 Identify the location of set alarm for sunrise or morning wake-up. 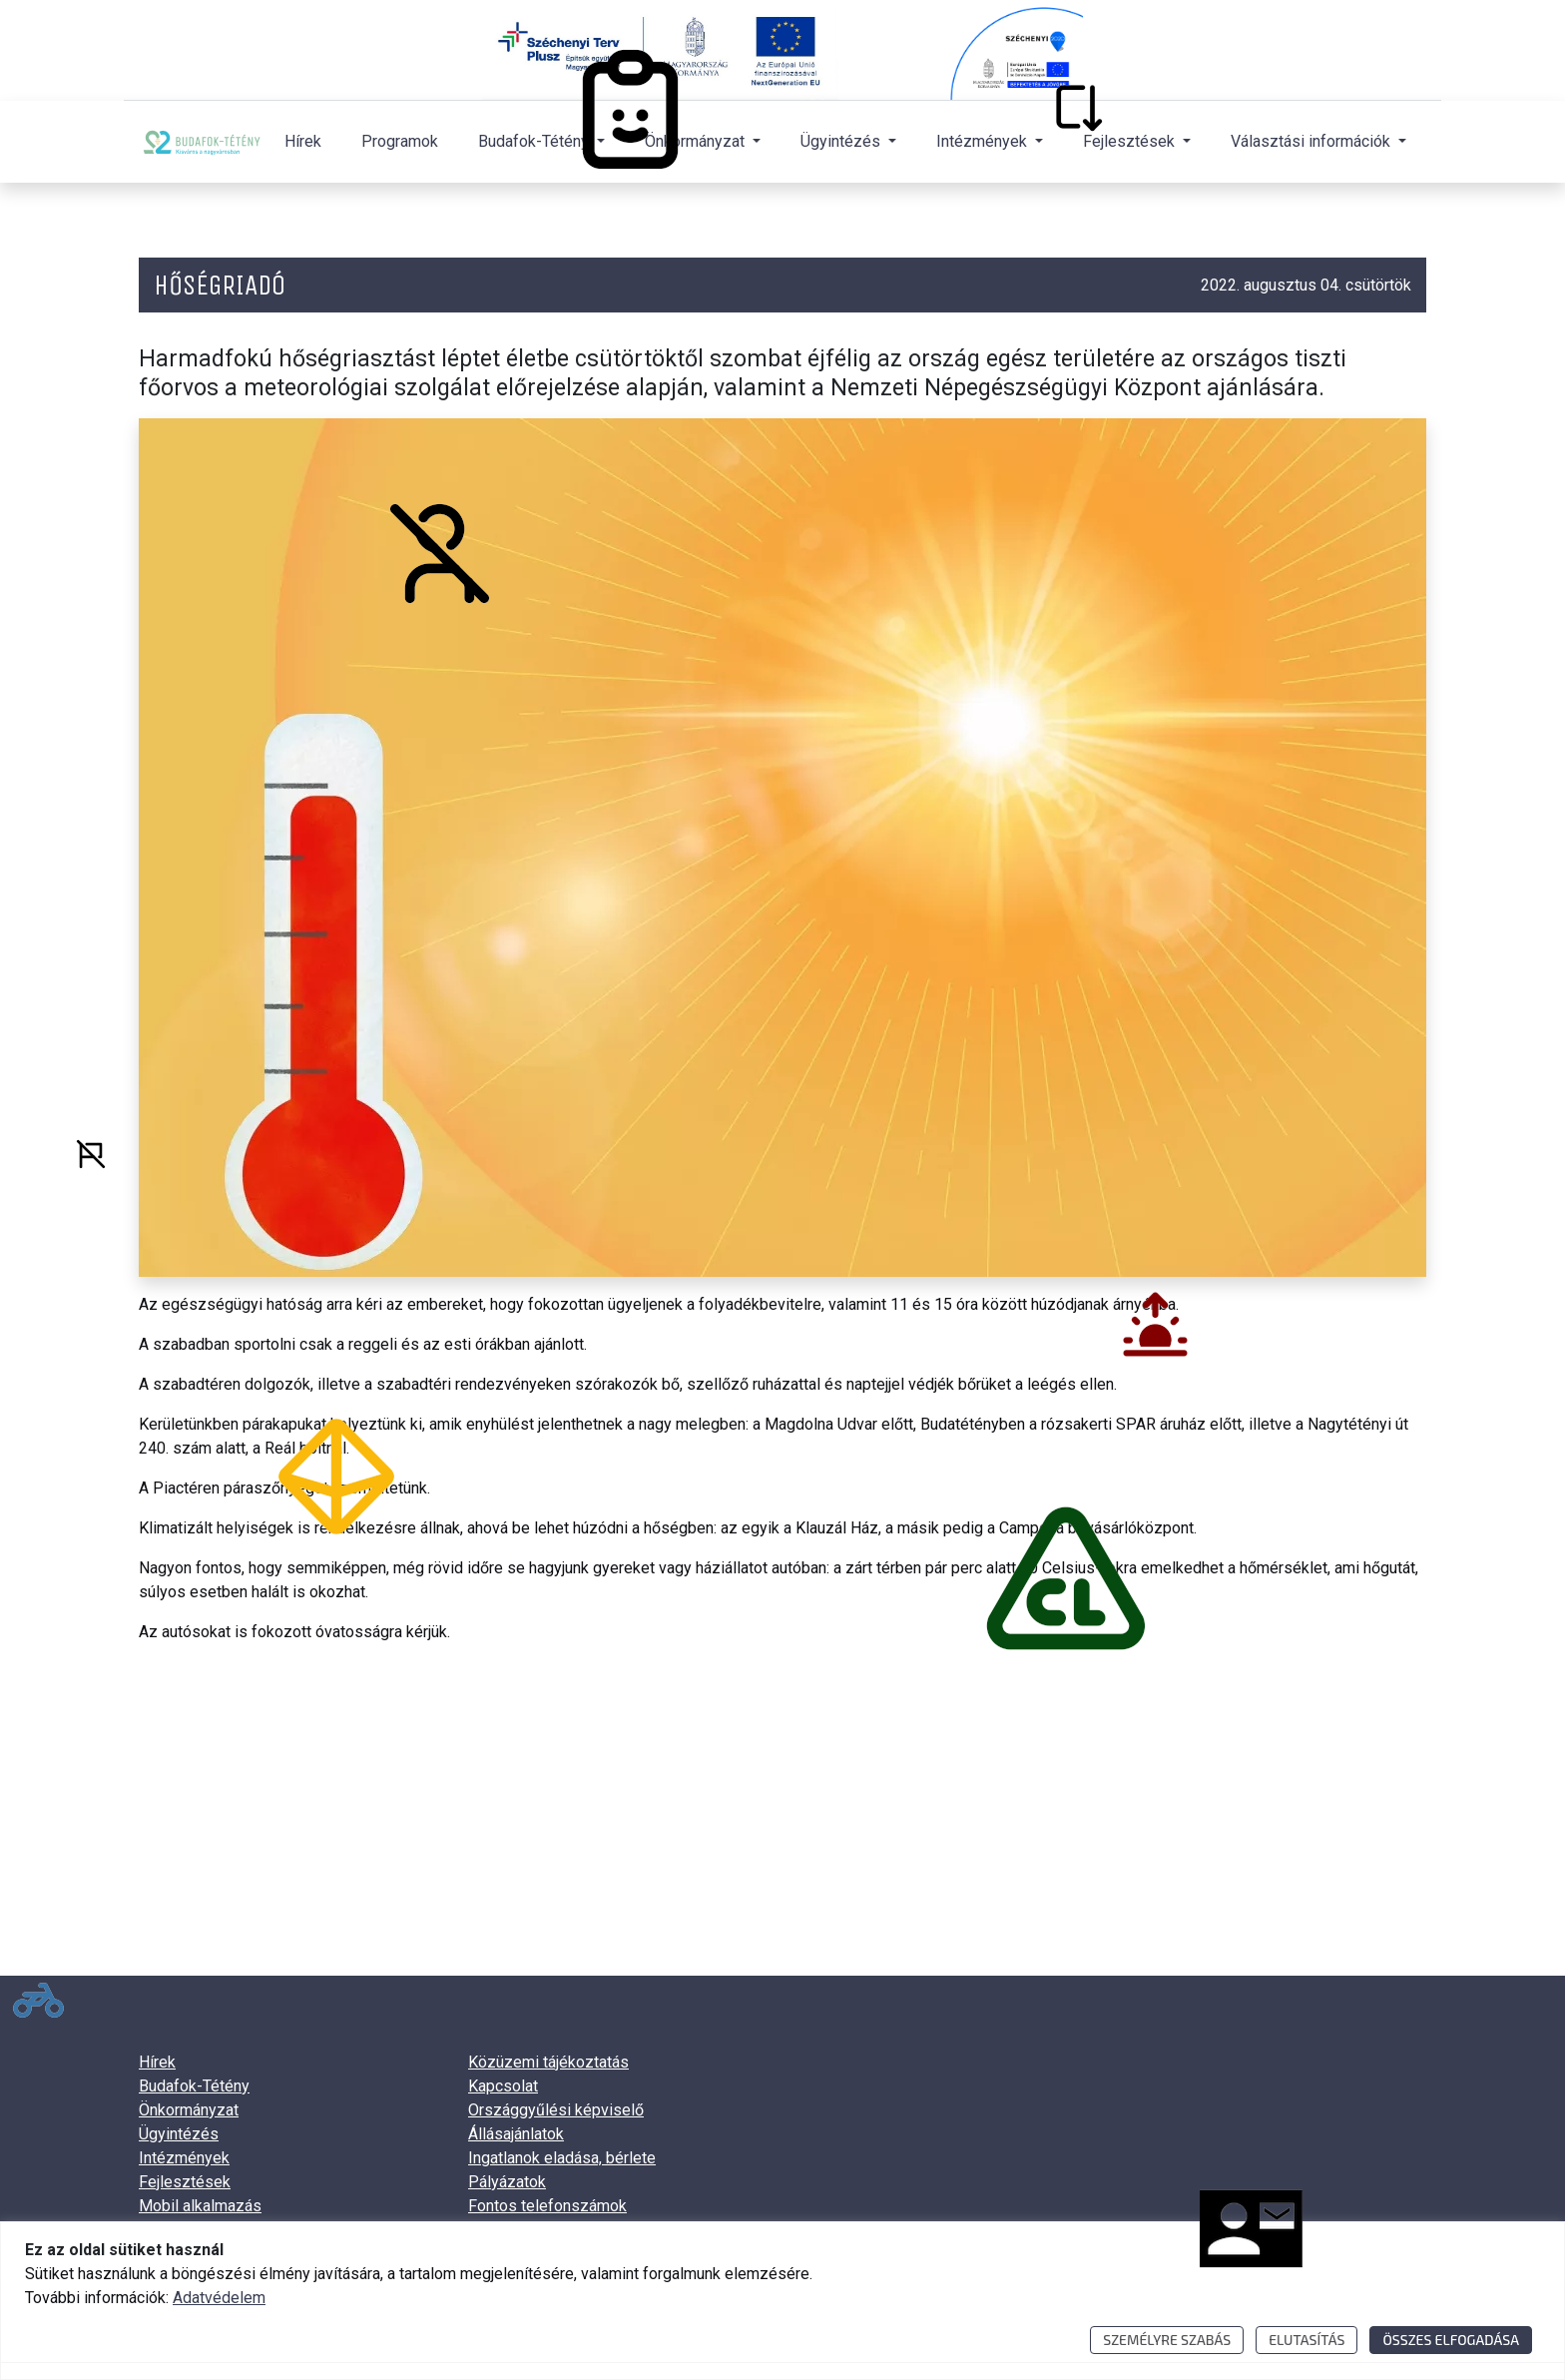
(1155, 1324).